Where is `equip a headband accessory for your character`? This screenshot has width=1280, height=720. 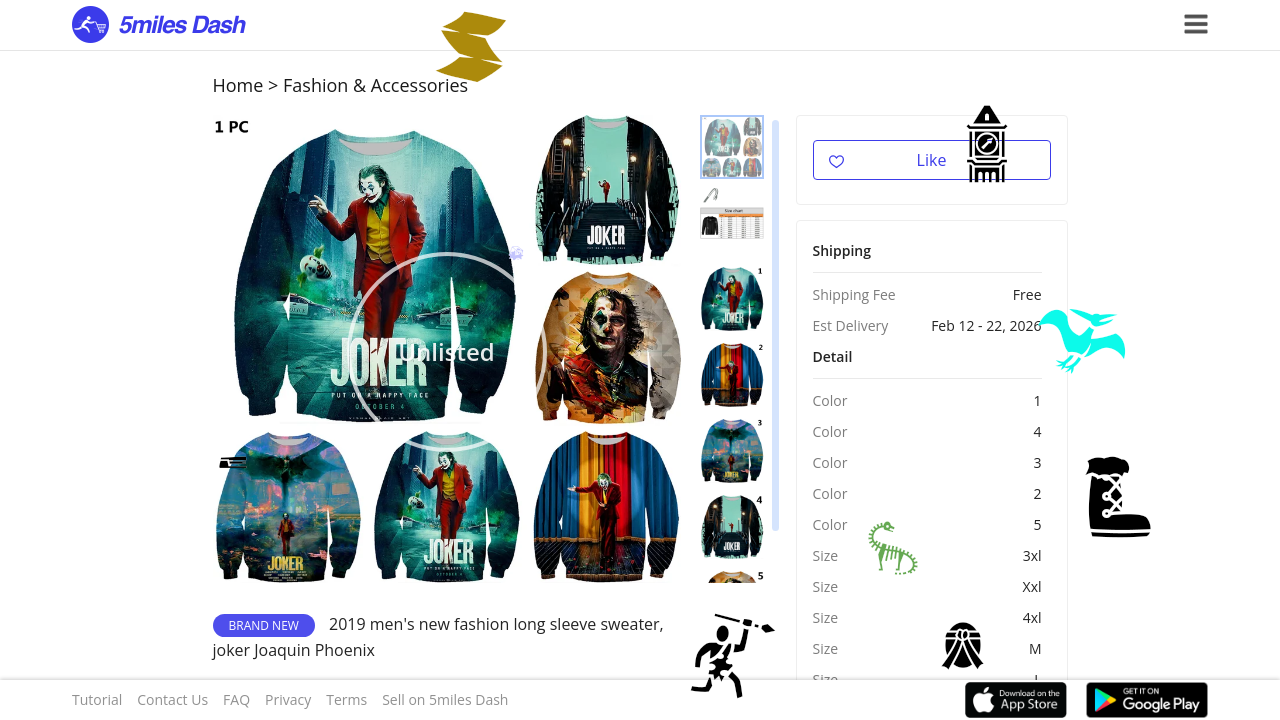
equip a headband accessory for your character is located at coordinates (963, 646).